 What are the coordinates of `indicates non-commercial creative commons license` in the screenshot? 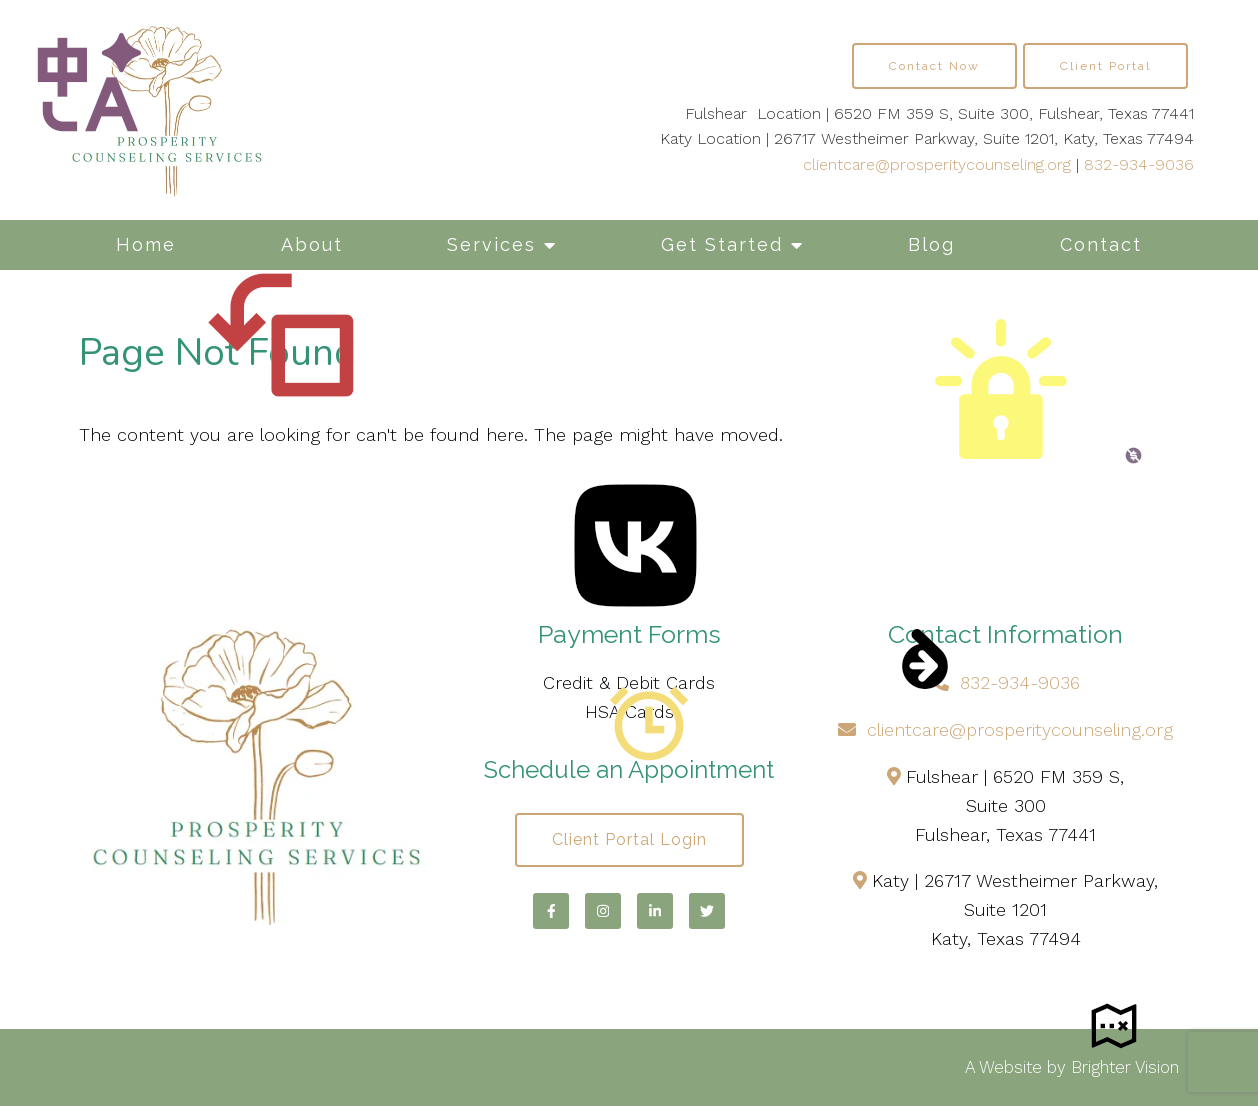 It's located at (1133, 455).